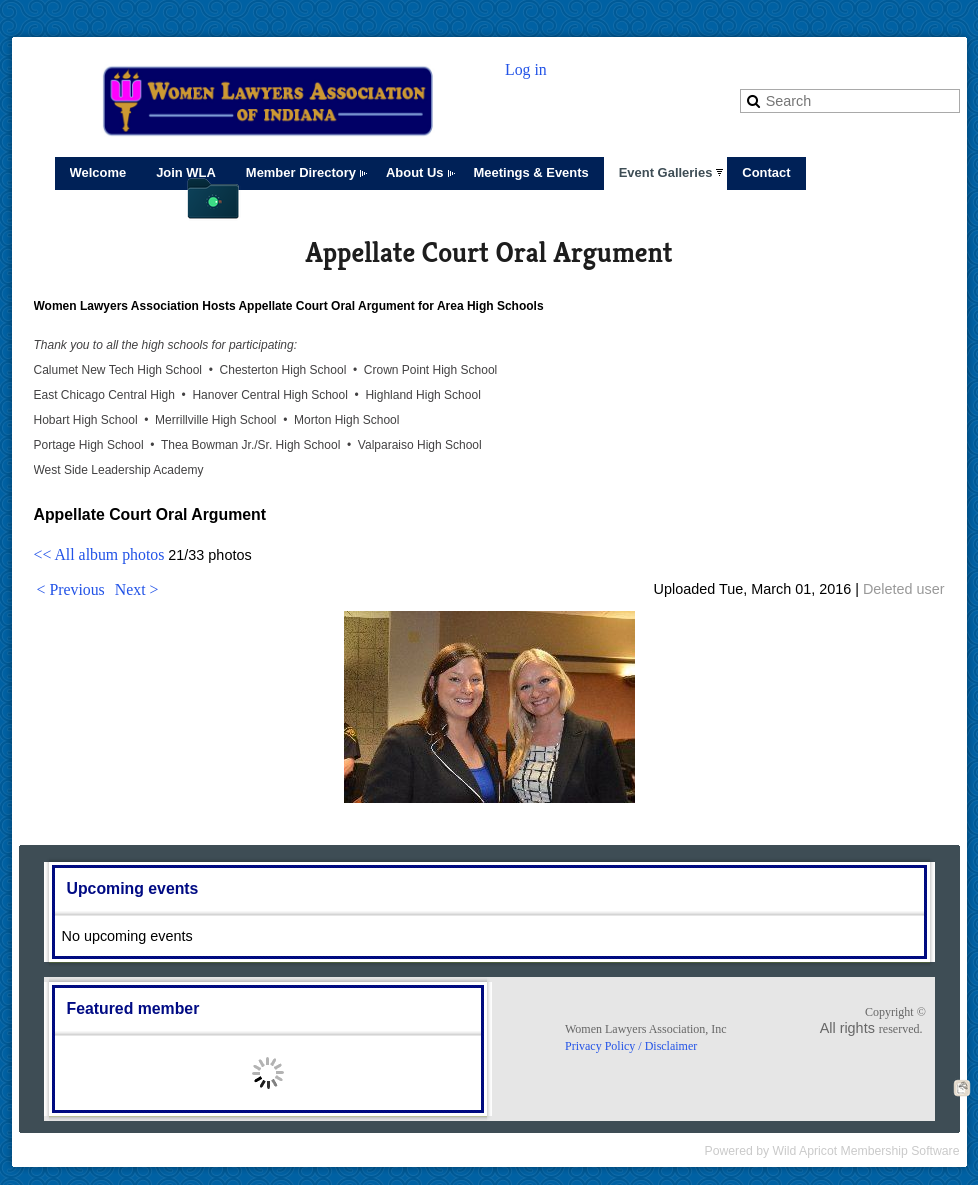 The image size is (978, 1185). What do you see at coordinates (213, 200) in the screenshot?
I see `open android 11 system folder` at bounding box center [213, 200].